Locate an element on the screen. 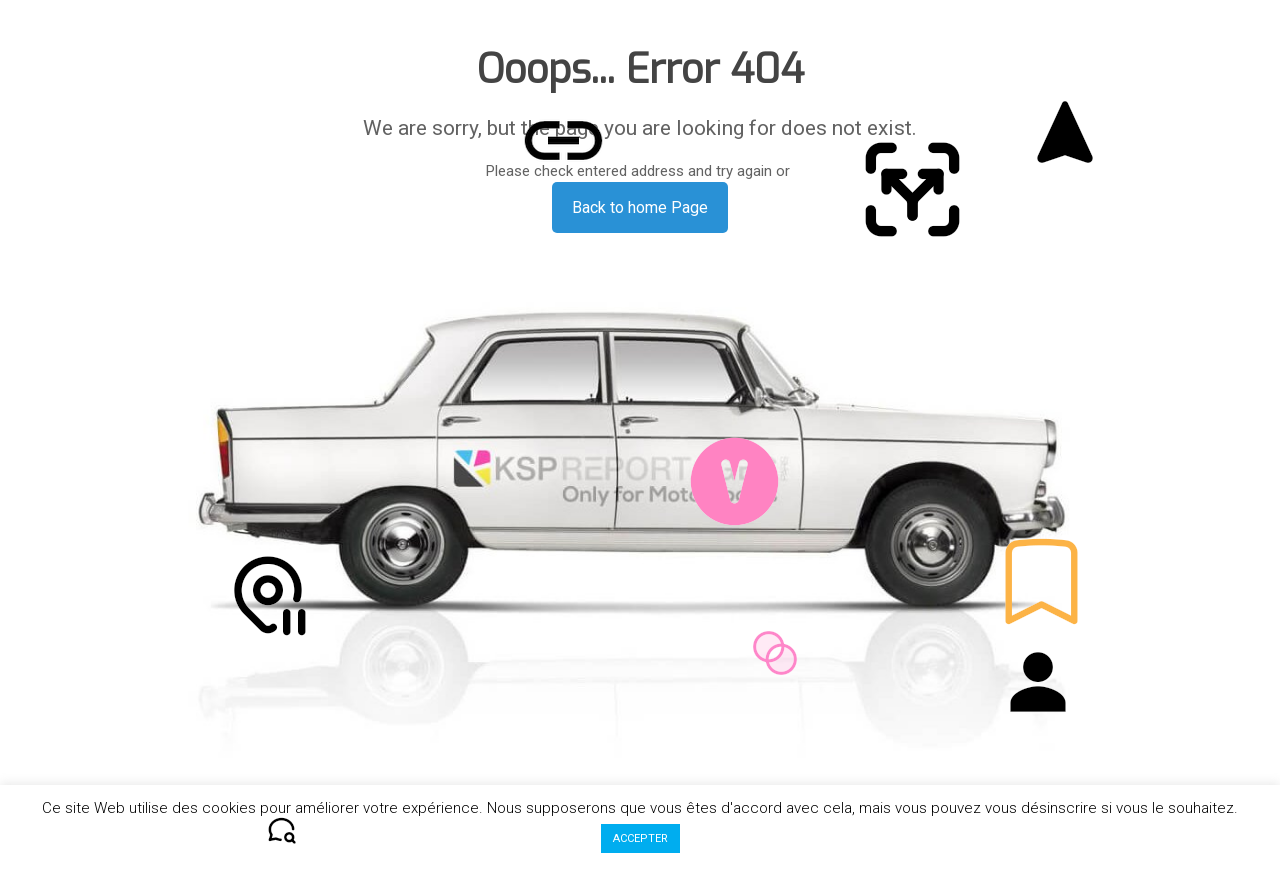 The image size is (1280, 870). insert a hyperlink is located at coordinates (563, 140).